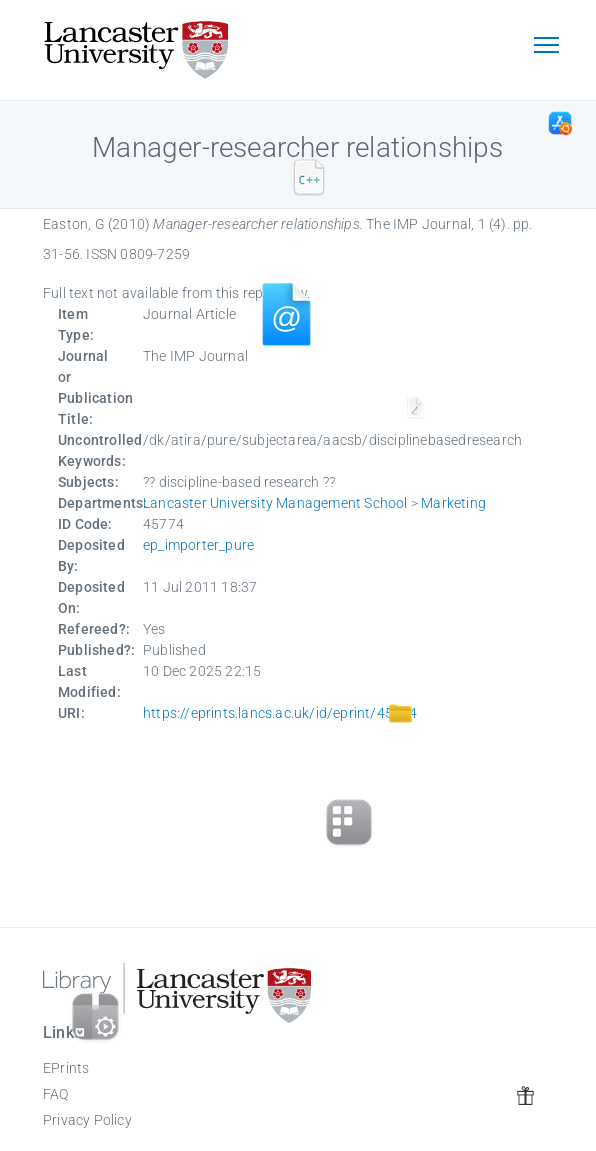 This screenshot has height=1151, width=596. I want to click on open xfdashboard application overview, so click(349, 823).